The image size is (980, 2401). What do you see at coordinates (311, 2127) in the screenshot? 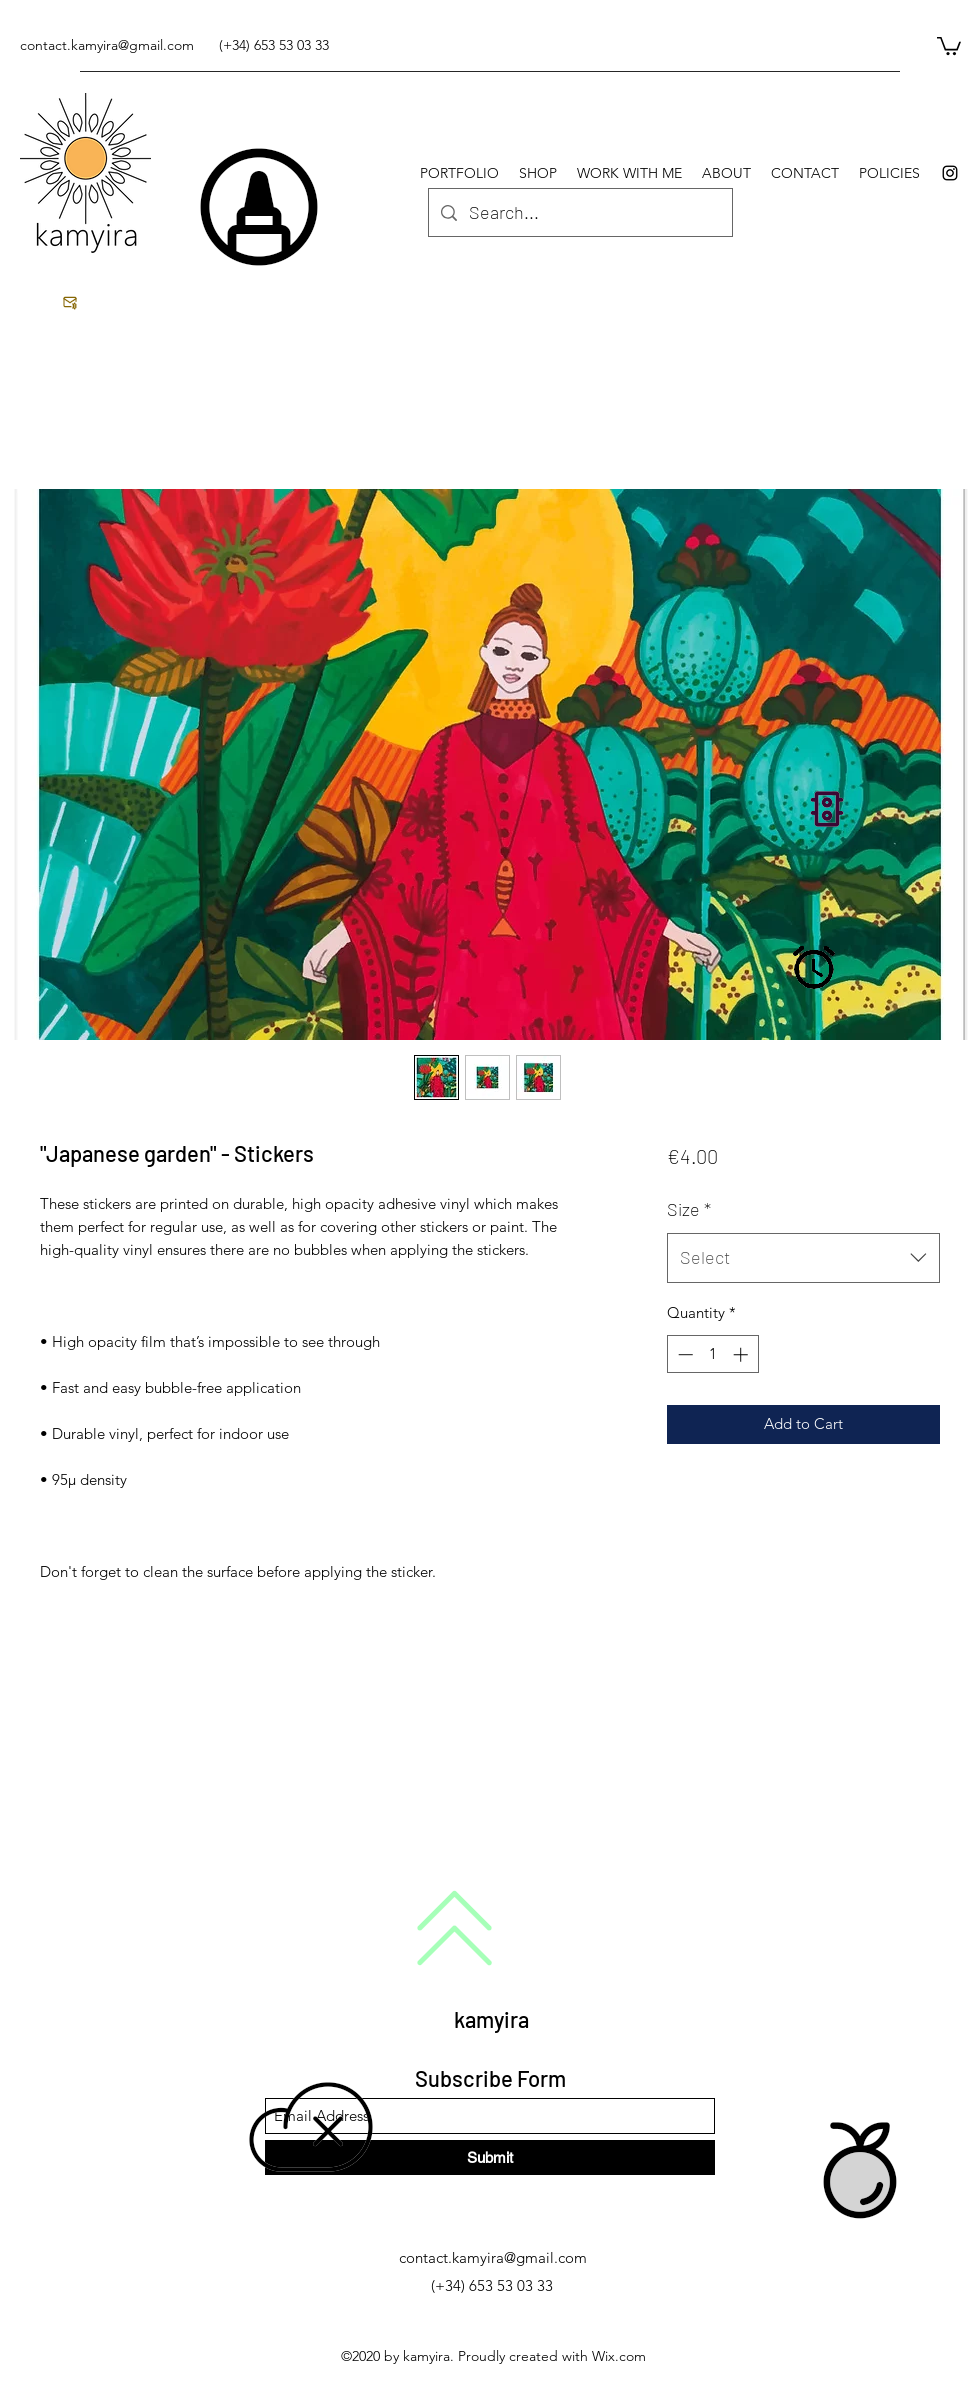
I see `disconnect from cloud storage` at bounding box center [311, 2127].